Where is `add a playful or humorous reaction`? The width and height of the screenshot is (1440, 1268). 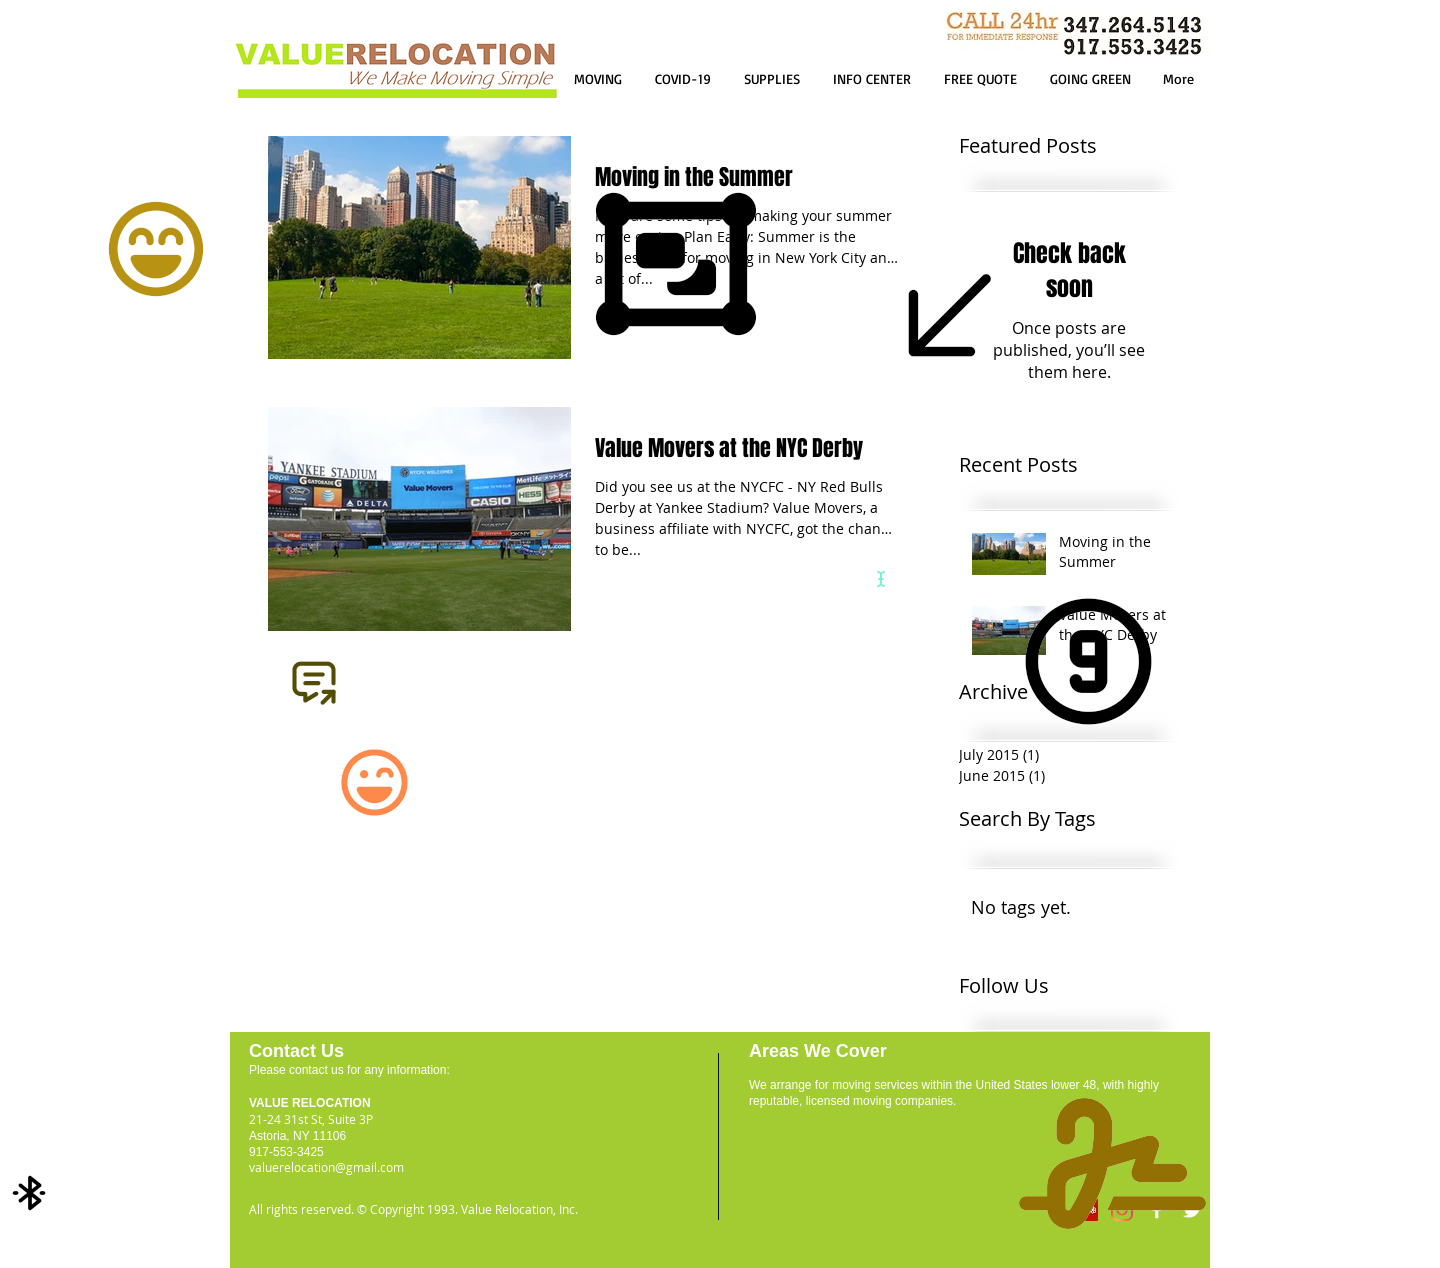 add a playful or humorous reaction is located at coordinates (374, 782).